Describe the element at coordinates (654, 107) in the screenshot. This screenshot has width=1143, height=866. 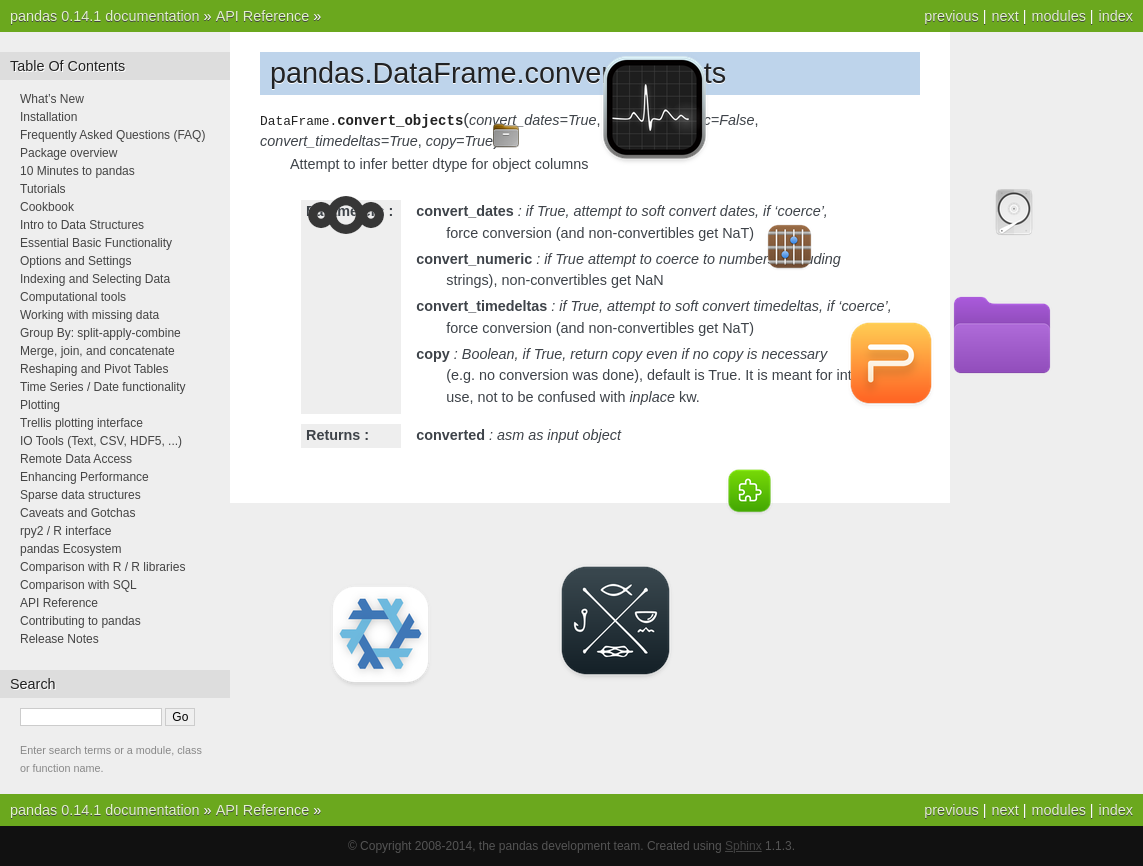
I see `open power statistics and battery monitoring app` at that location.